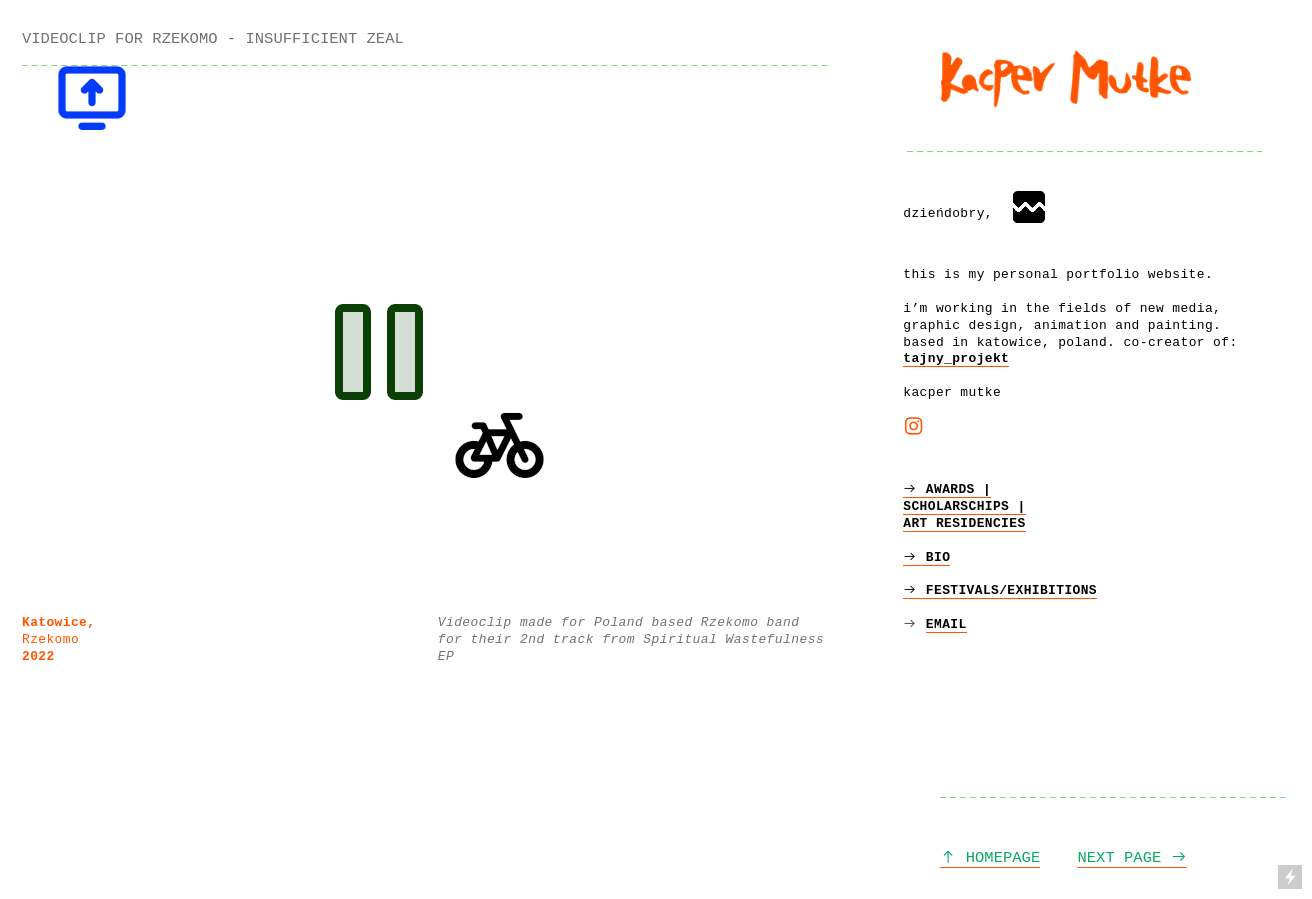 The width and height of the screenshot is (1312, 899). Describe the element at coordinates (92, 95) in the screenshot. I see `upload file to display or screen` at that location.